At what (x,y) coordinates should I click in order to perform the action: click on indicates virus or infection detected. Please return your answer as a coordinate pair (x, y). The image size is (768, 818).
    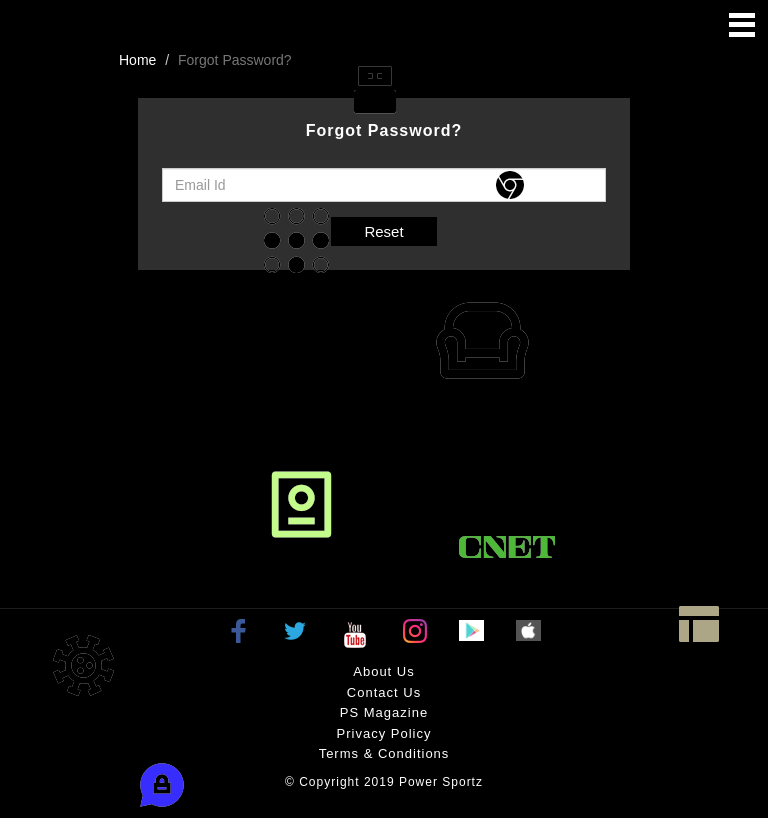
    Looking at the image, I should click on (83, 665).